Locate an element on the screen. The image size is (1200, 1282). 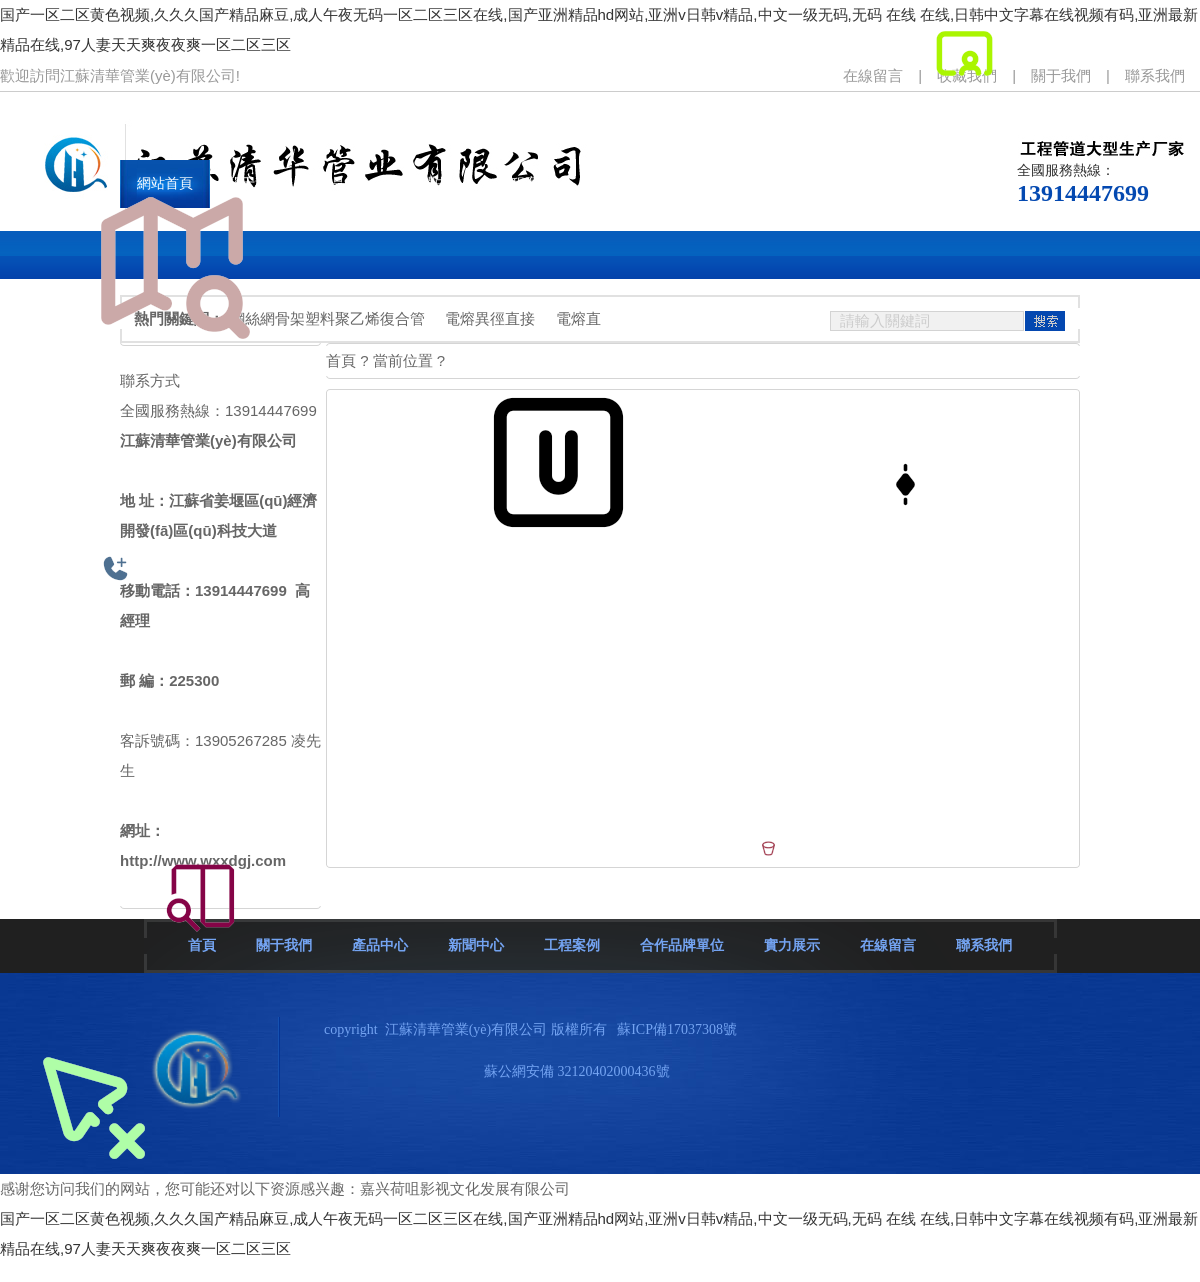
add a new contact is located at coordinates (116, 568).